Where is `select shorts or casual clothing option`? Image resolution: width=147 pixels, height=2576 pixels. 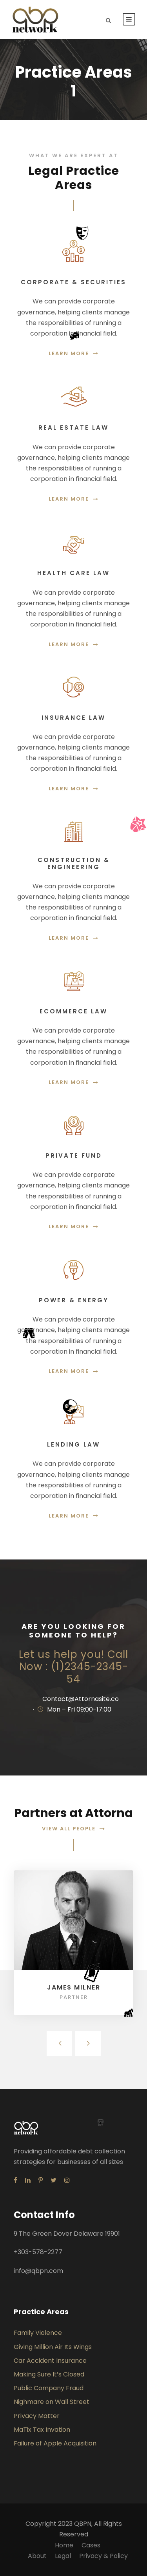 select shorts or casual clothing option is located at coordinates (29, 1333).